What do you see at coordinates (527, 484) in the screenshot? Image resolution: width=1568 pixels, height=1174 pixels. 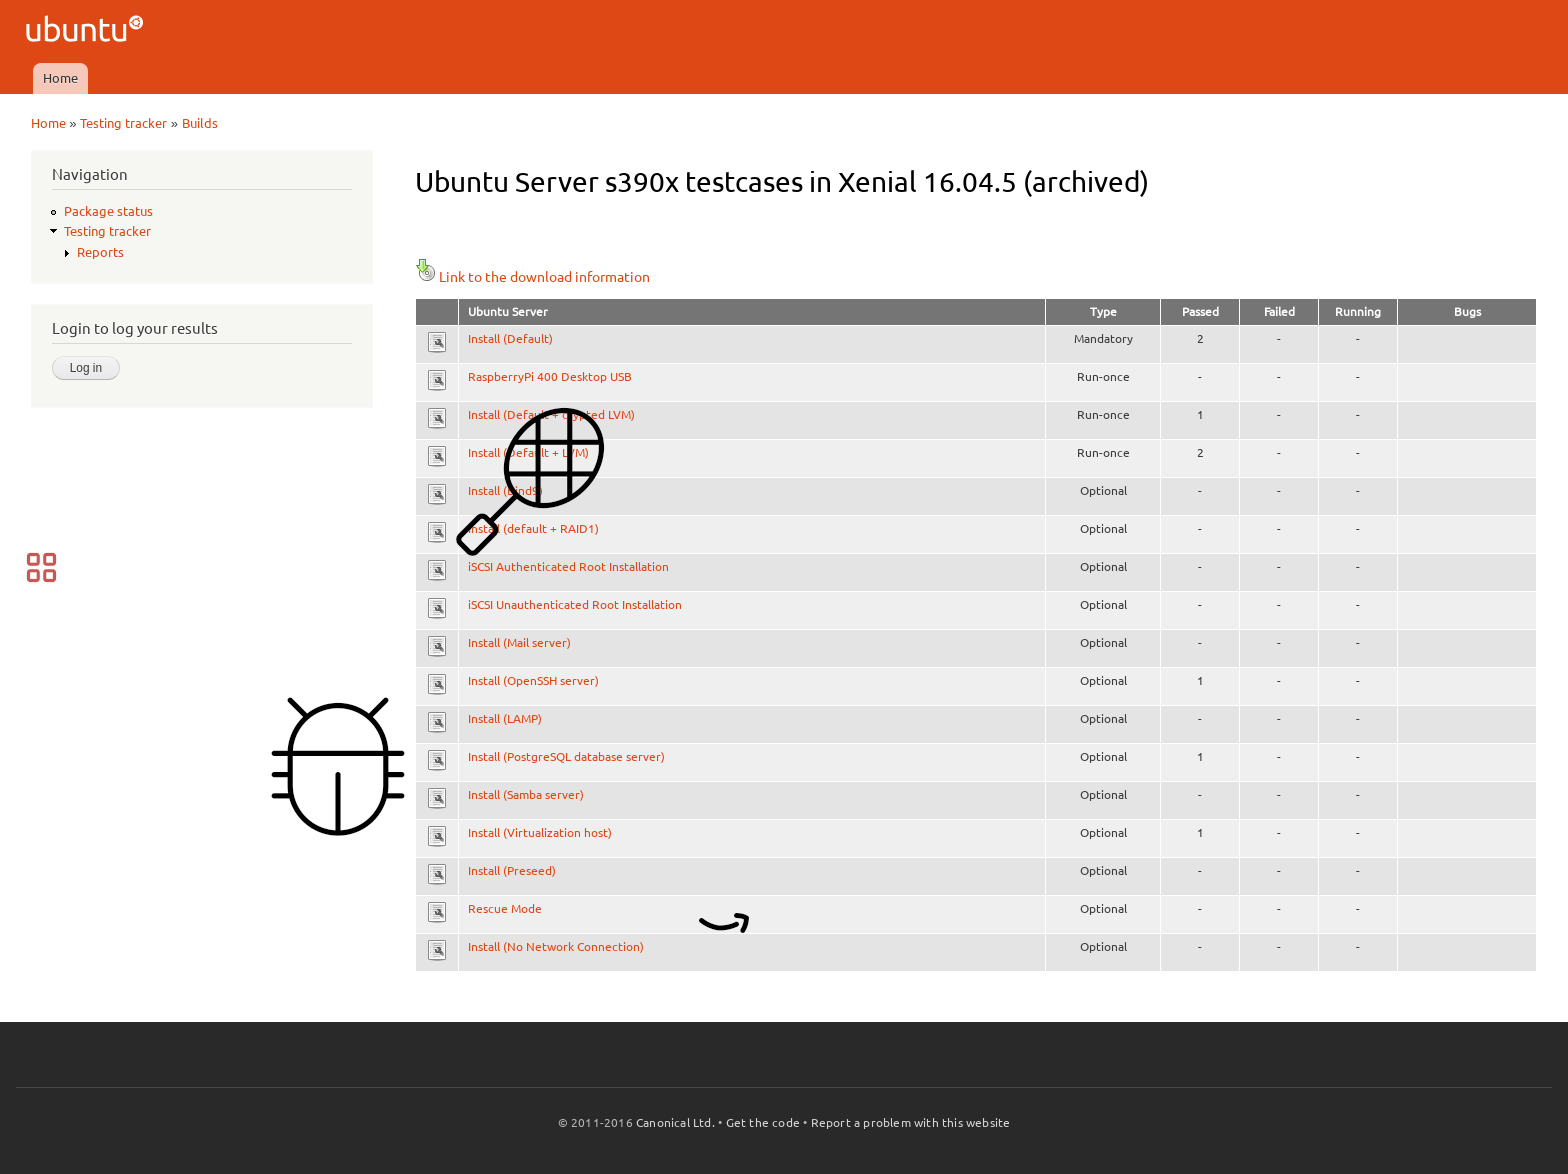 I see `access tennis or racquet sports features` at bounding box center [527, 484].